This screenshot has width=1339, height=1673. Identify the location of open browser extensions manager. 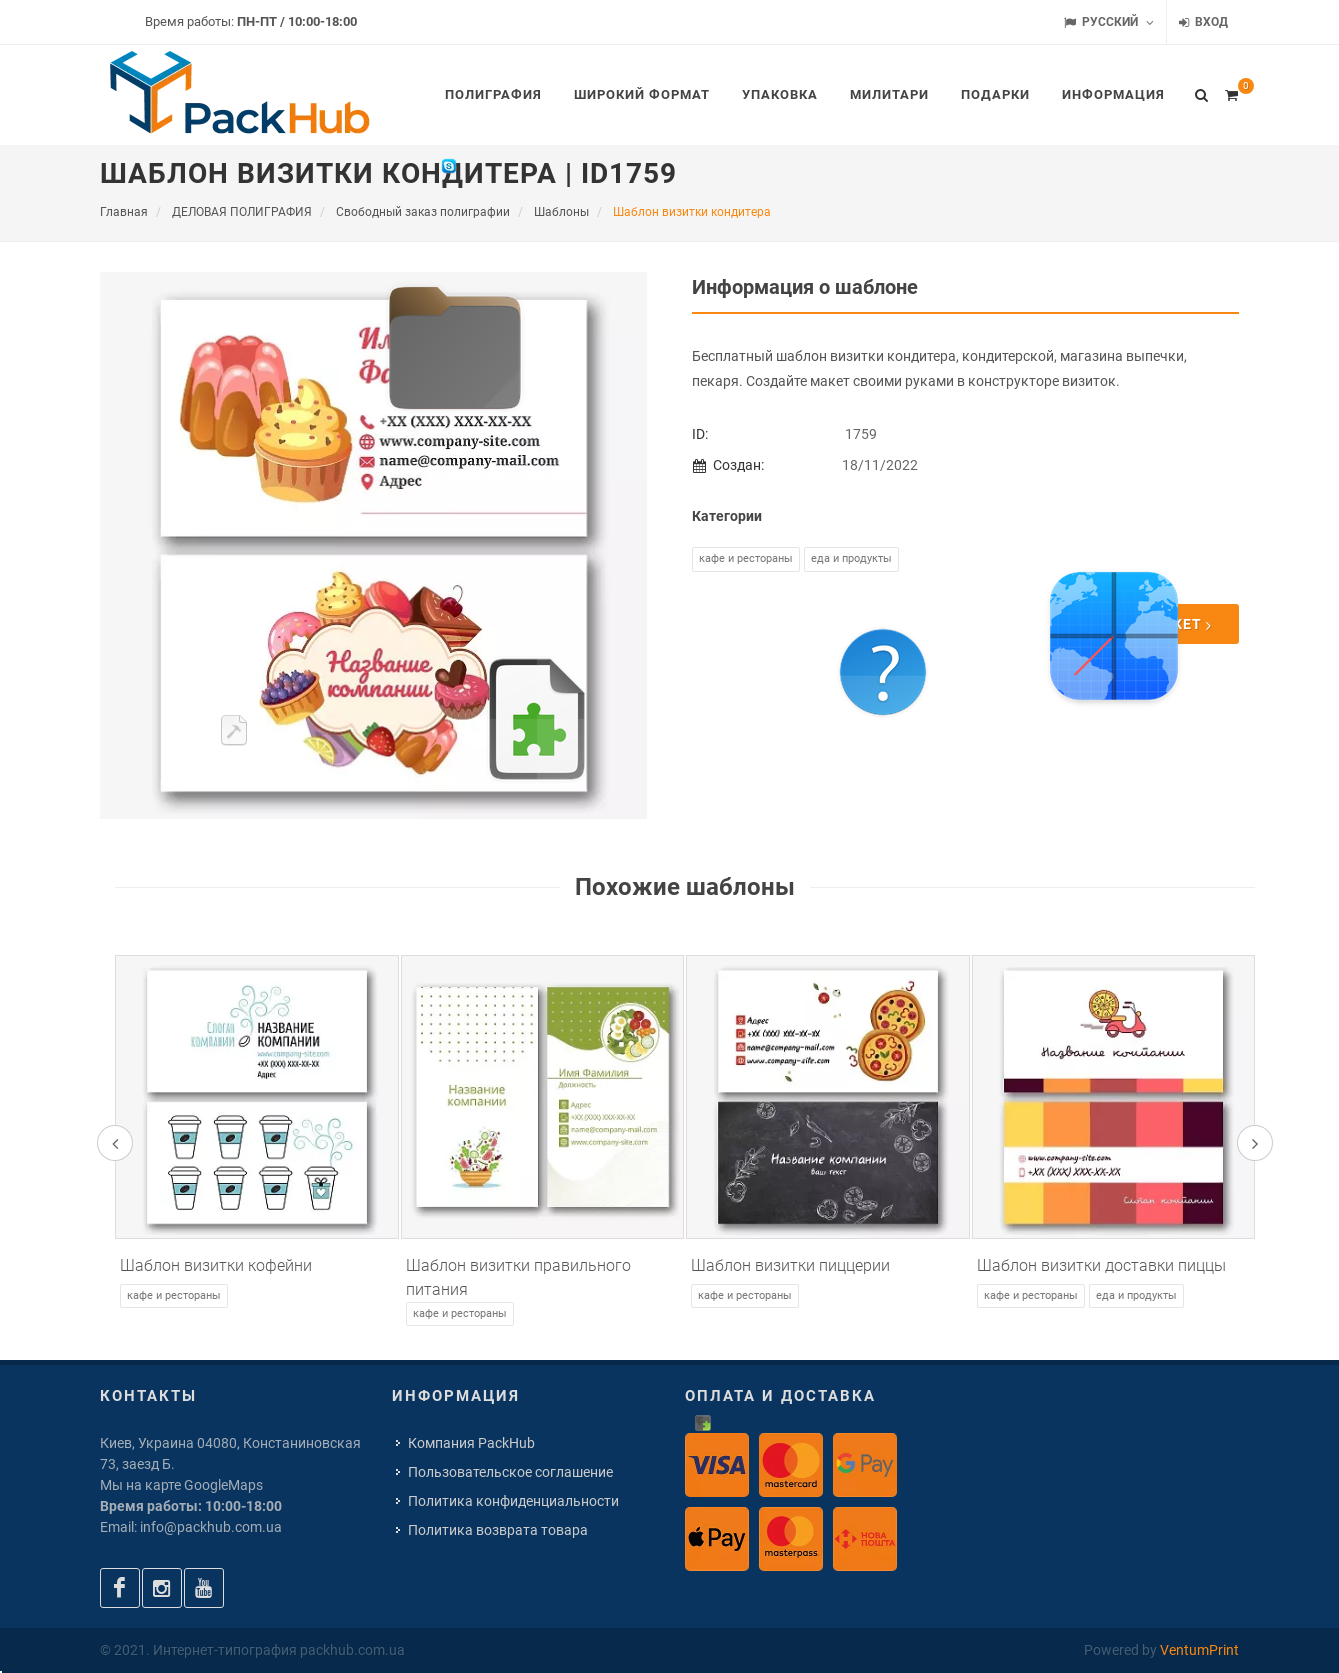
(703, 1423).